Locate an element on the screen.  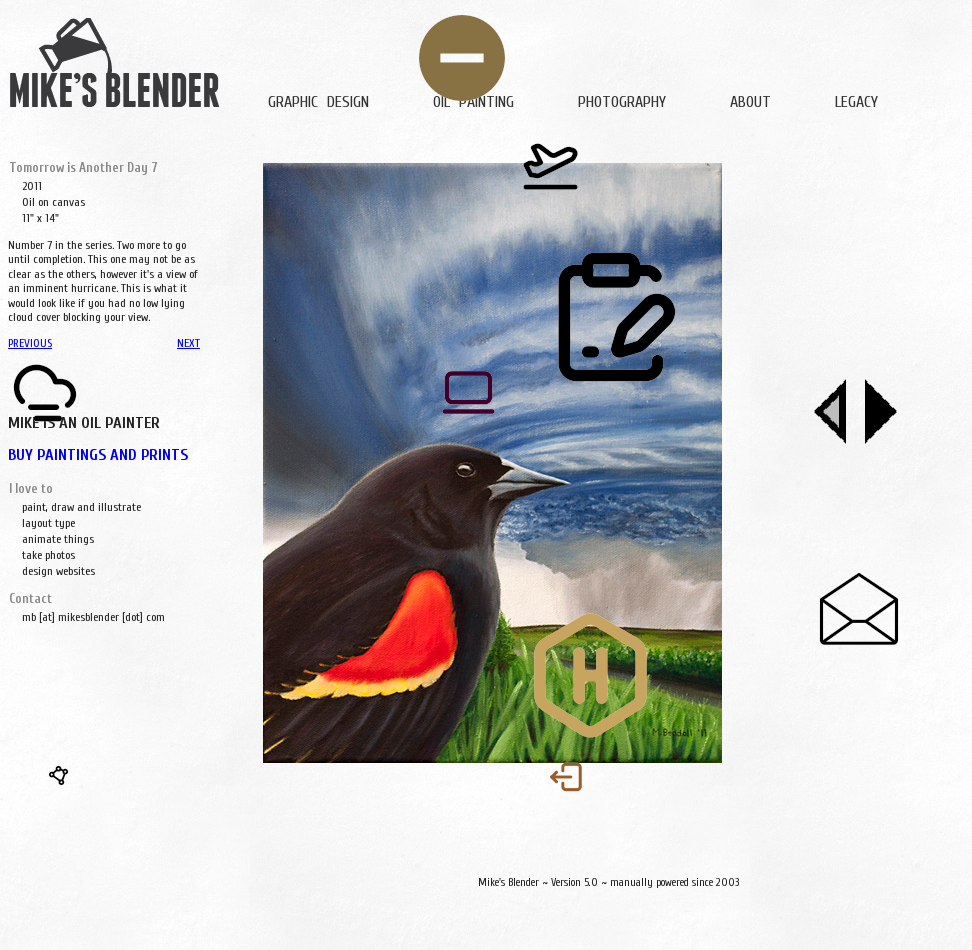
switch to desktop view is located at coordinates (468, 392).